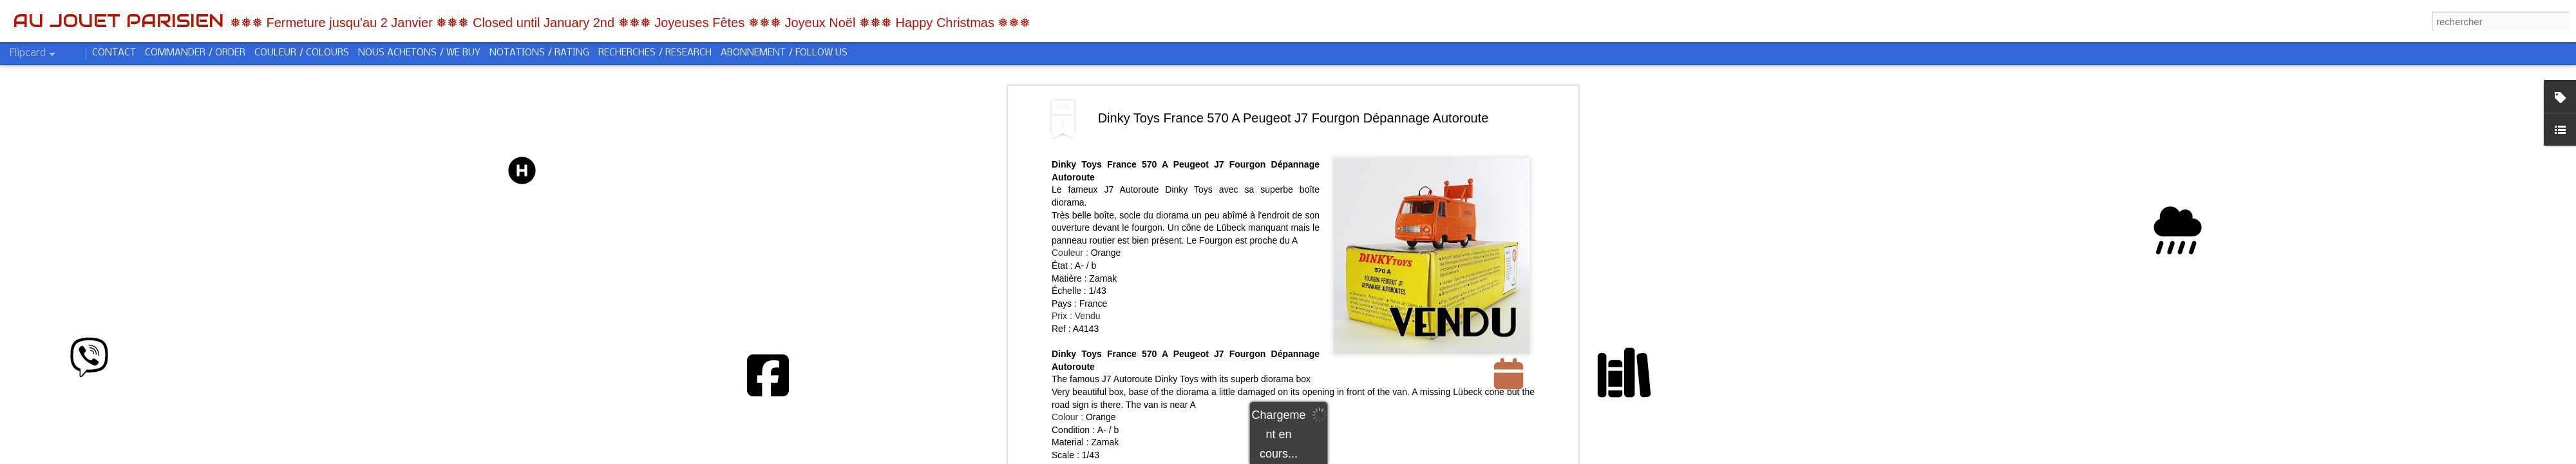 This screenshot has width=2576, height=464. What do you see at coordinates (1624, 372) in the screenshot?
I see `access your saved content library` at bounding box center [1624, 372].